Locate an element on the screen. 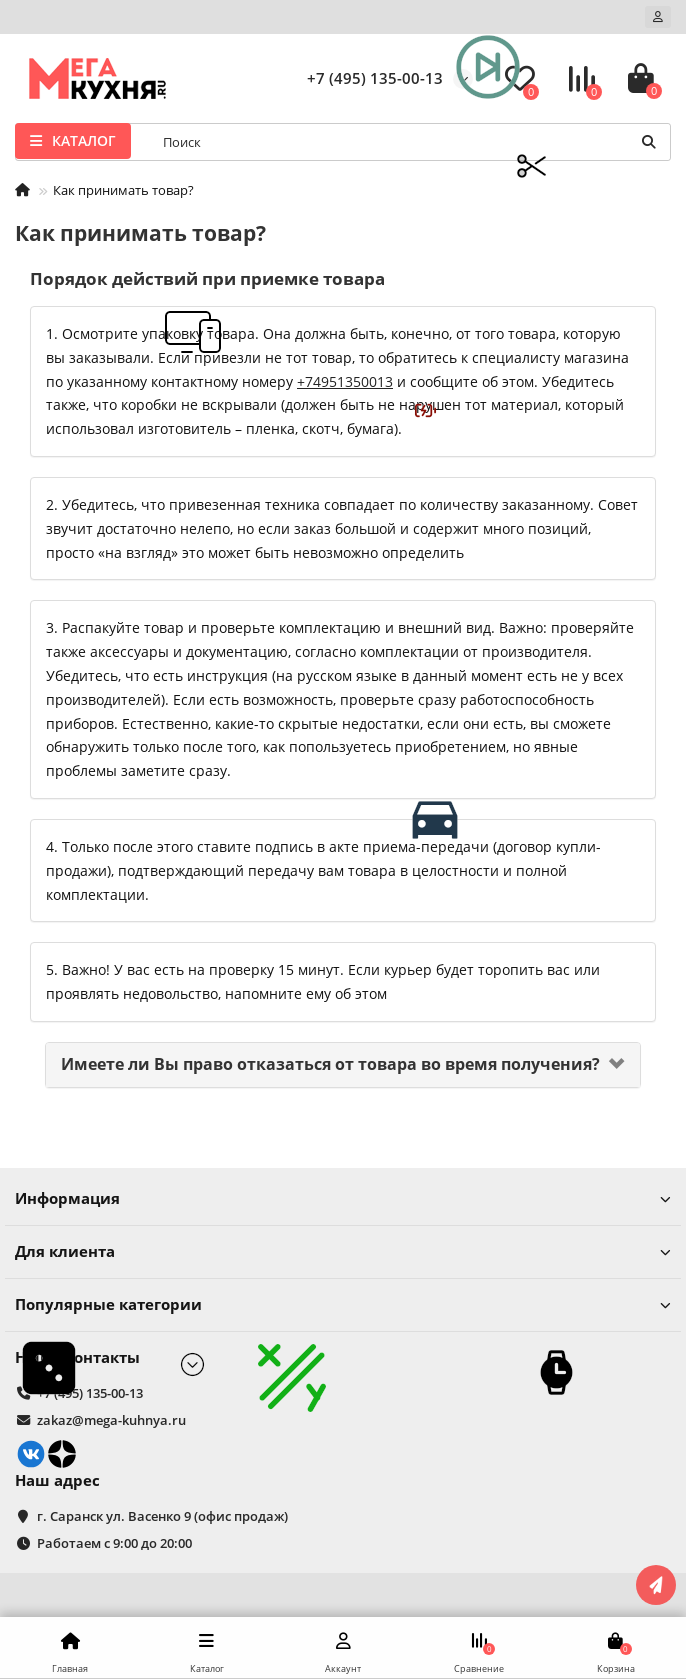 Image resolution: width=686 pixels, height=1679 pixels. cut selected content is located at coordinates (531, 166).